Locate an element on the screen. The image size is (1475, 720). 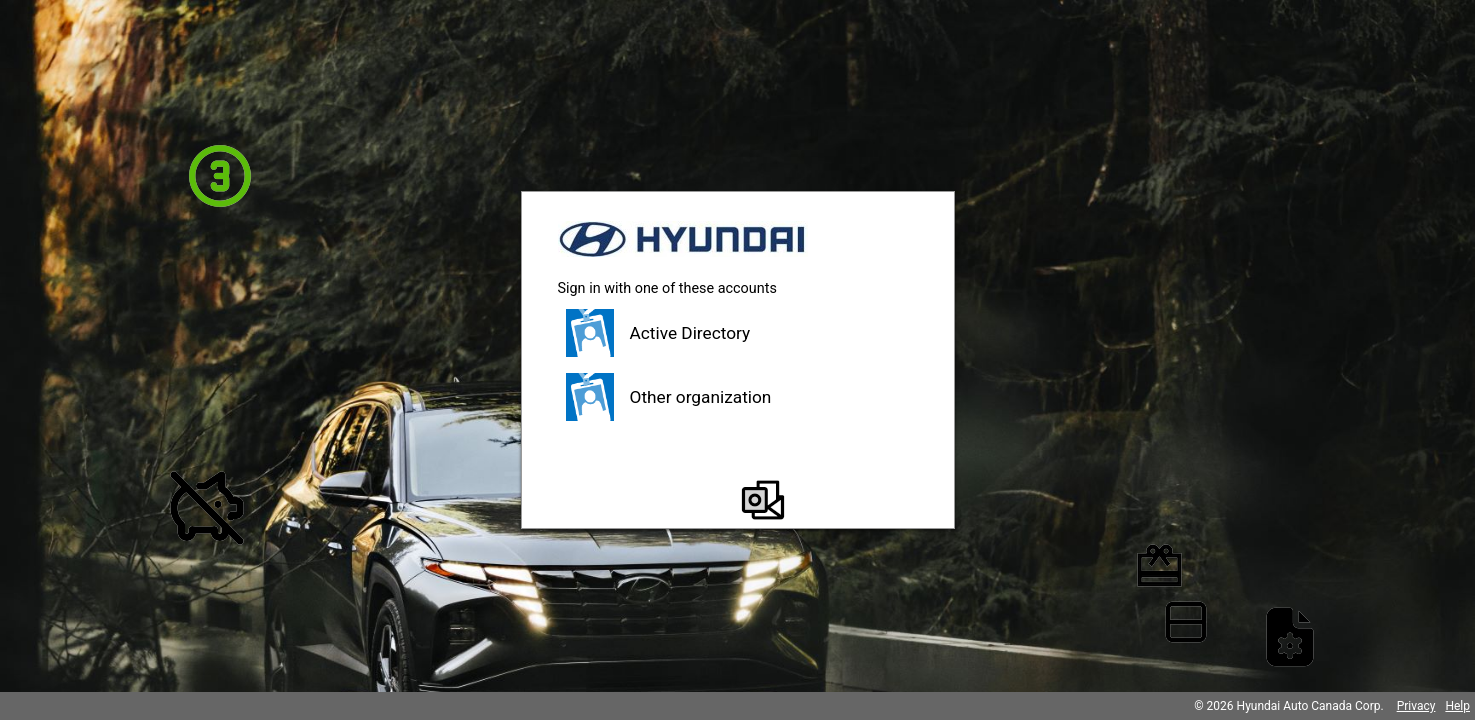
switch to row layout view is located at coordinates (1186, 622).